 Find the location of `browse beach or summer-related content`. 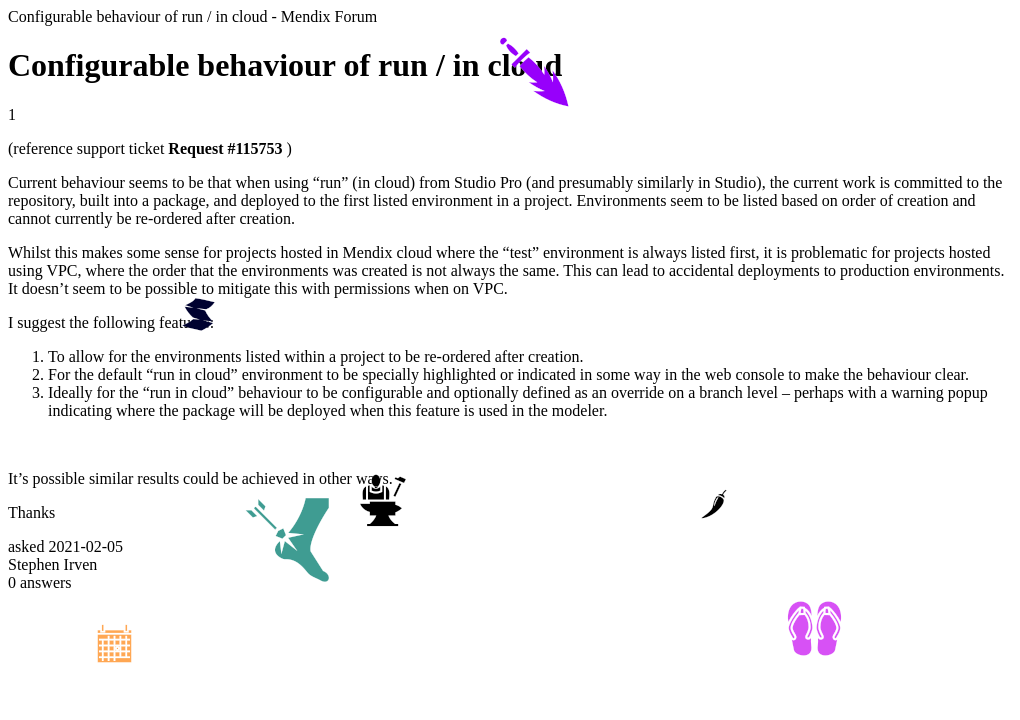

browse beach or summer-related content is located at coordinates (814, 628).